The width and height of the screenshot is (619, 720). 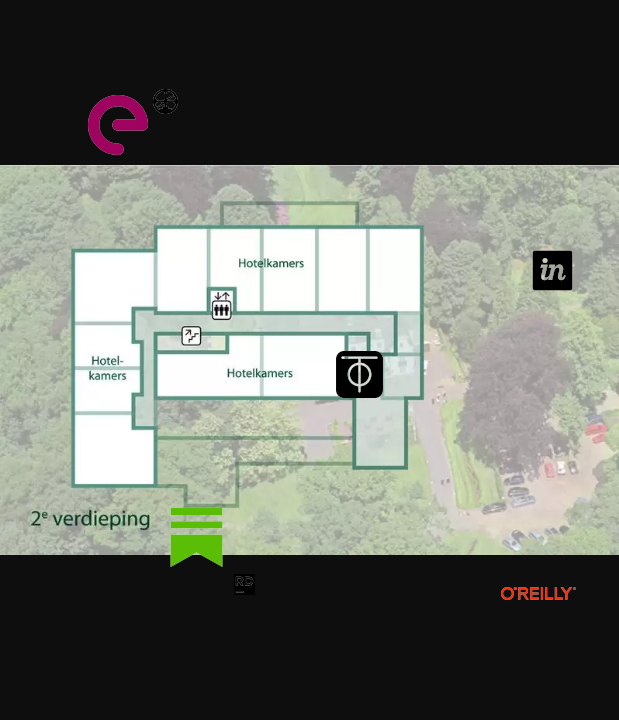 What do you see at coordinates (244, 584) in the screenshot?
I see `open JetBrains Rider IDE` at bounding box center [244, 584].